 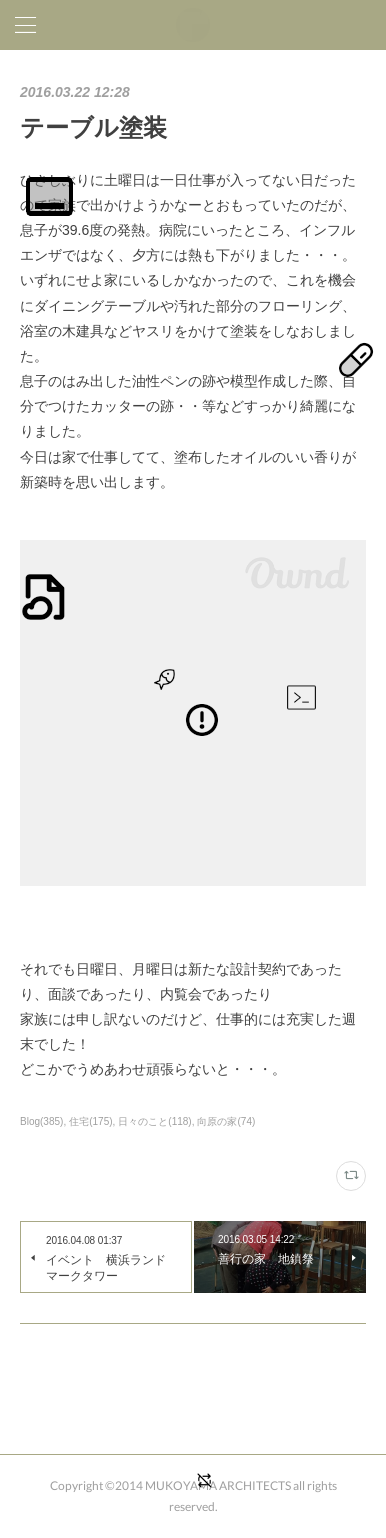 I want to click on view medication information, so click(x=356, y=360).